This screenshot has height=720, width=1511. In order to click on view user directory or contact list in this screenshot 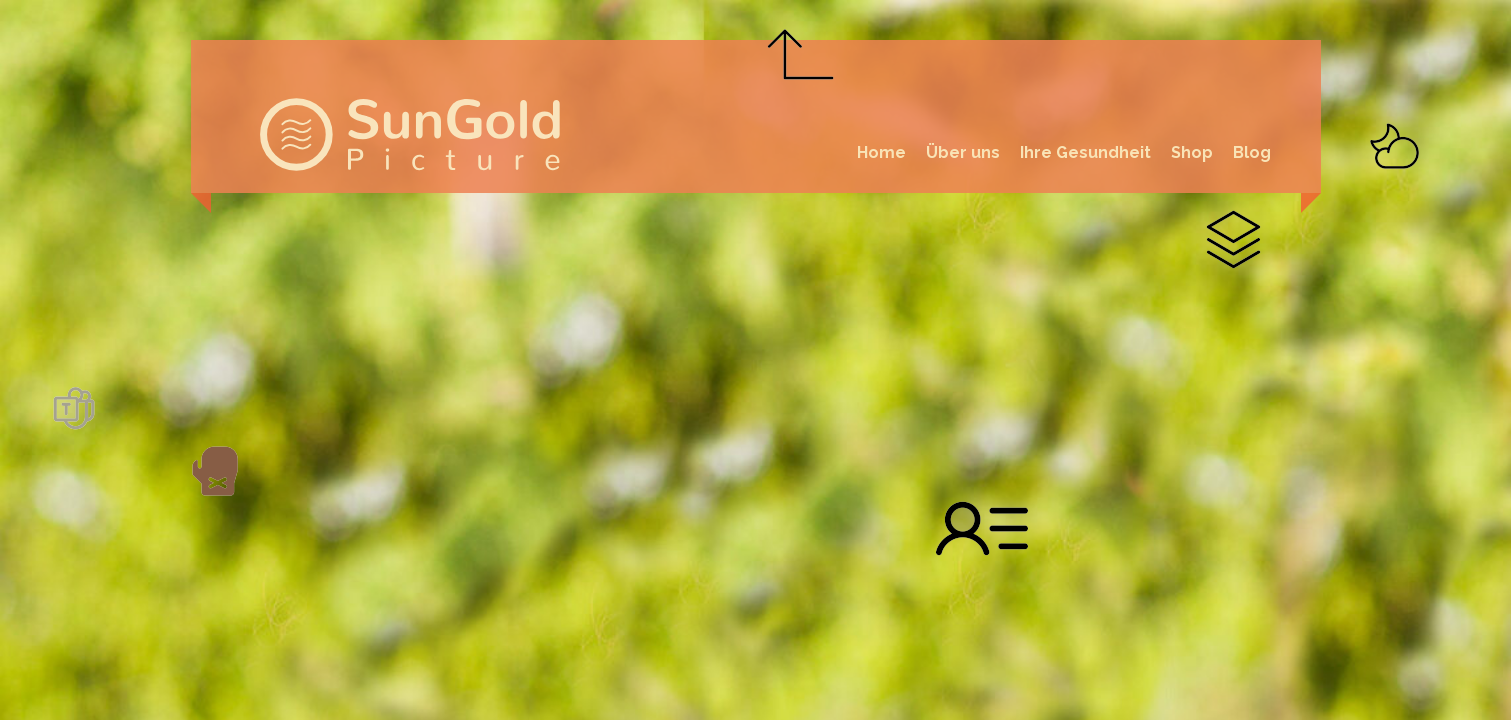, I will do `click(980, 528)`.